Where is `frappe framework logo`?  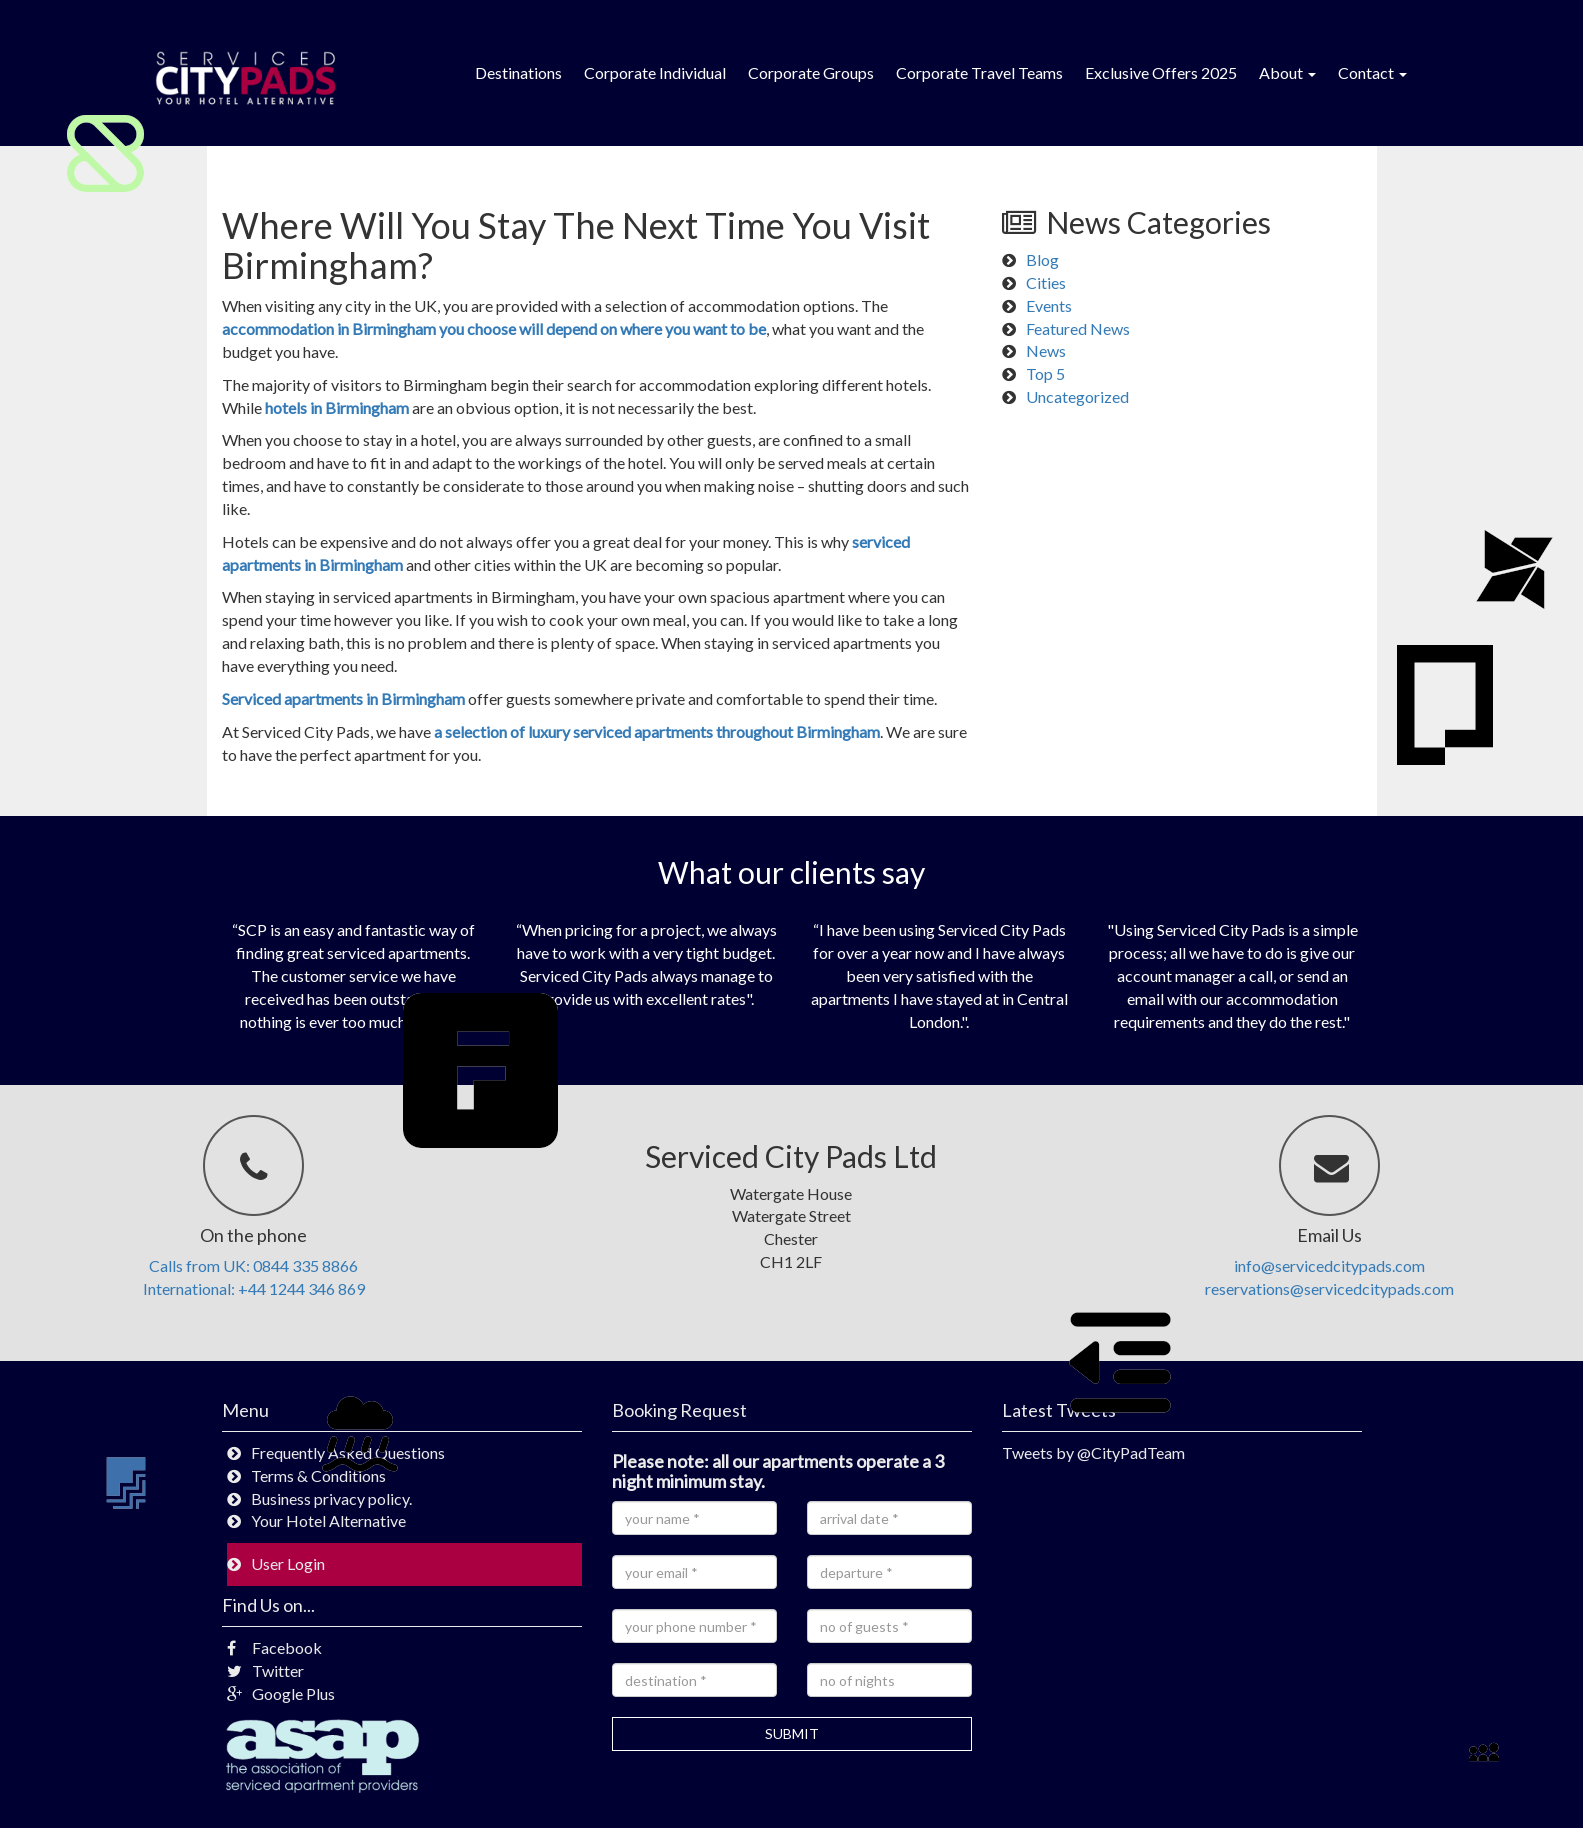
frappe framework logo is located at coordinates (480, 1070).